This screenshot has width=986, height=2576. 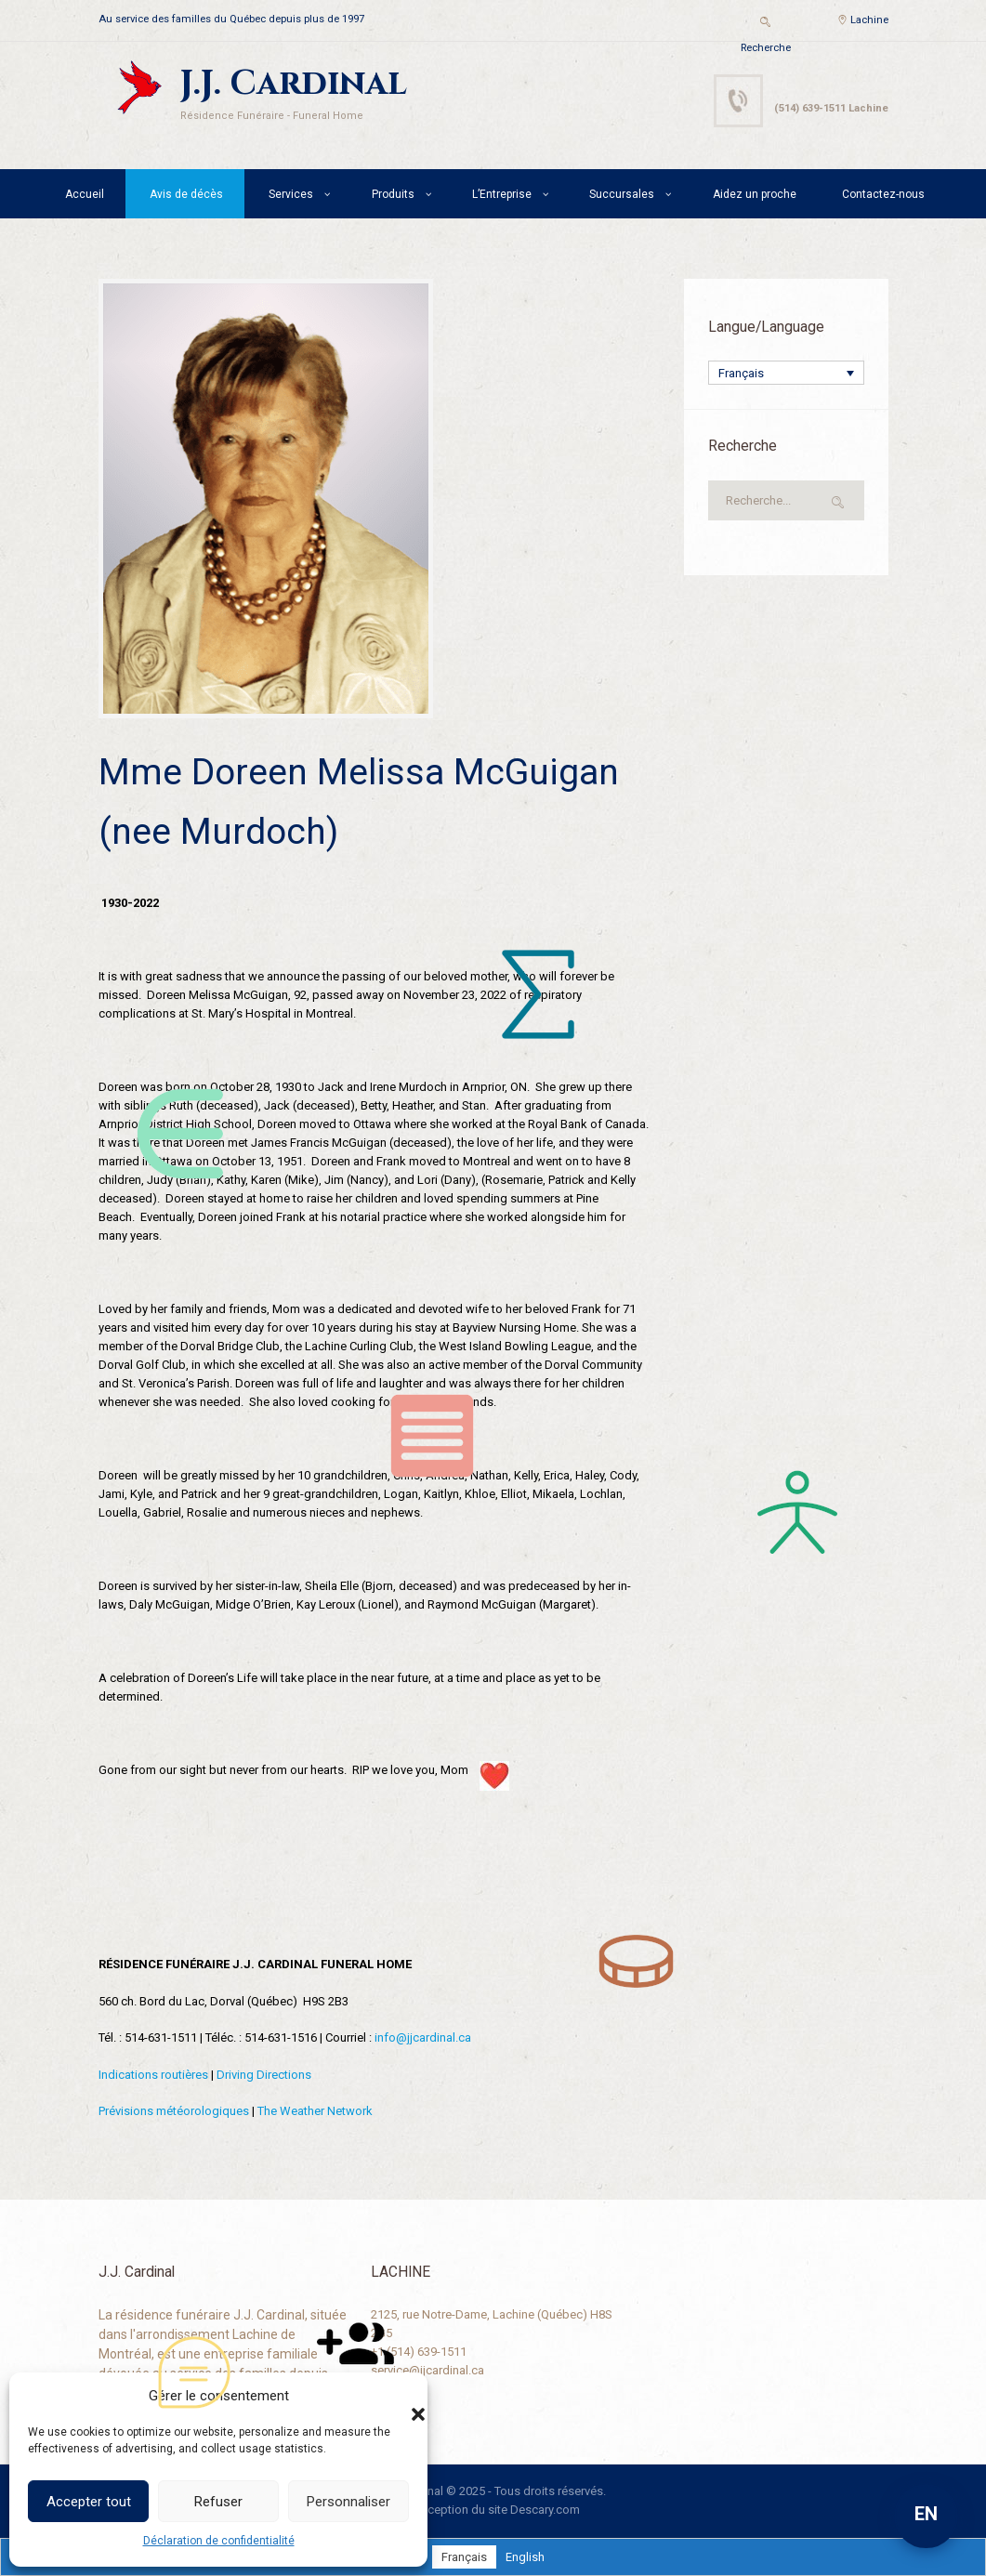 I want to click on view user profile, so click(x=797, y=1514).